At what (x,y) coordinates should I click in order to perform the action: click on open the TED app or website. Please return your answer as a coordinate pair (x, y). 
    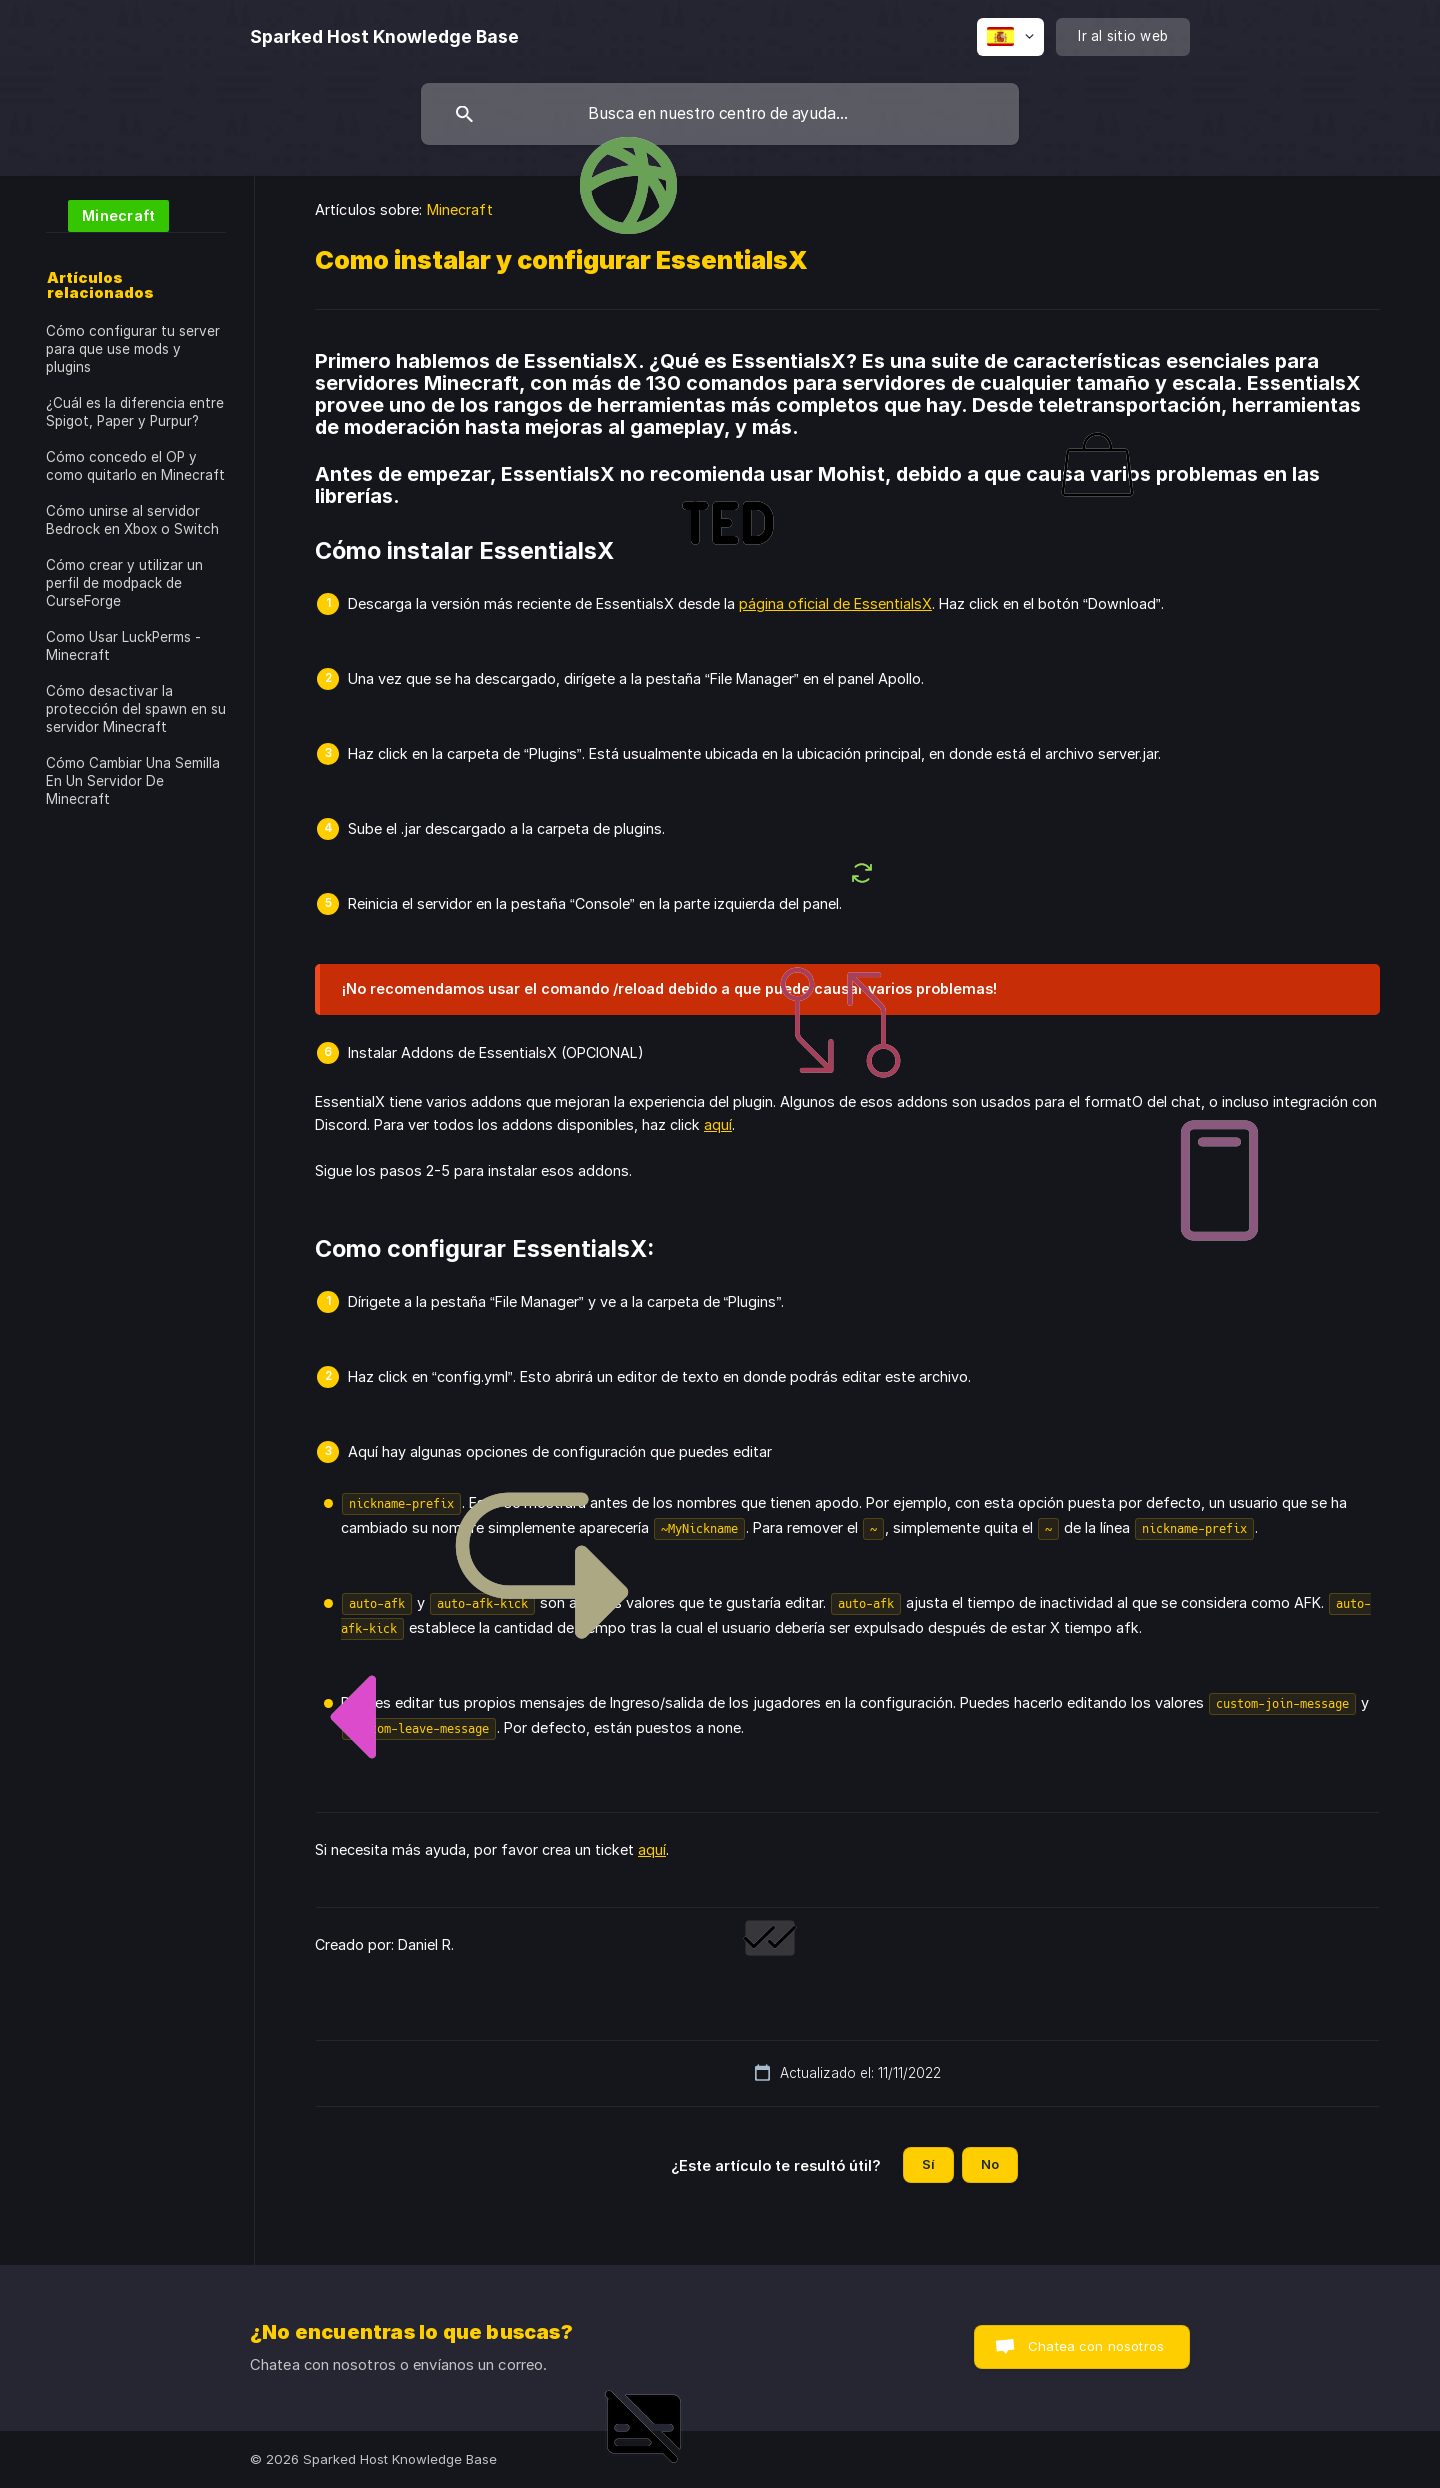
    Looking at the image, I should click on (730, 523).